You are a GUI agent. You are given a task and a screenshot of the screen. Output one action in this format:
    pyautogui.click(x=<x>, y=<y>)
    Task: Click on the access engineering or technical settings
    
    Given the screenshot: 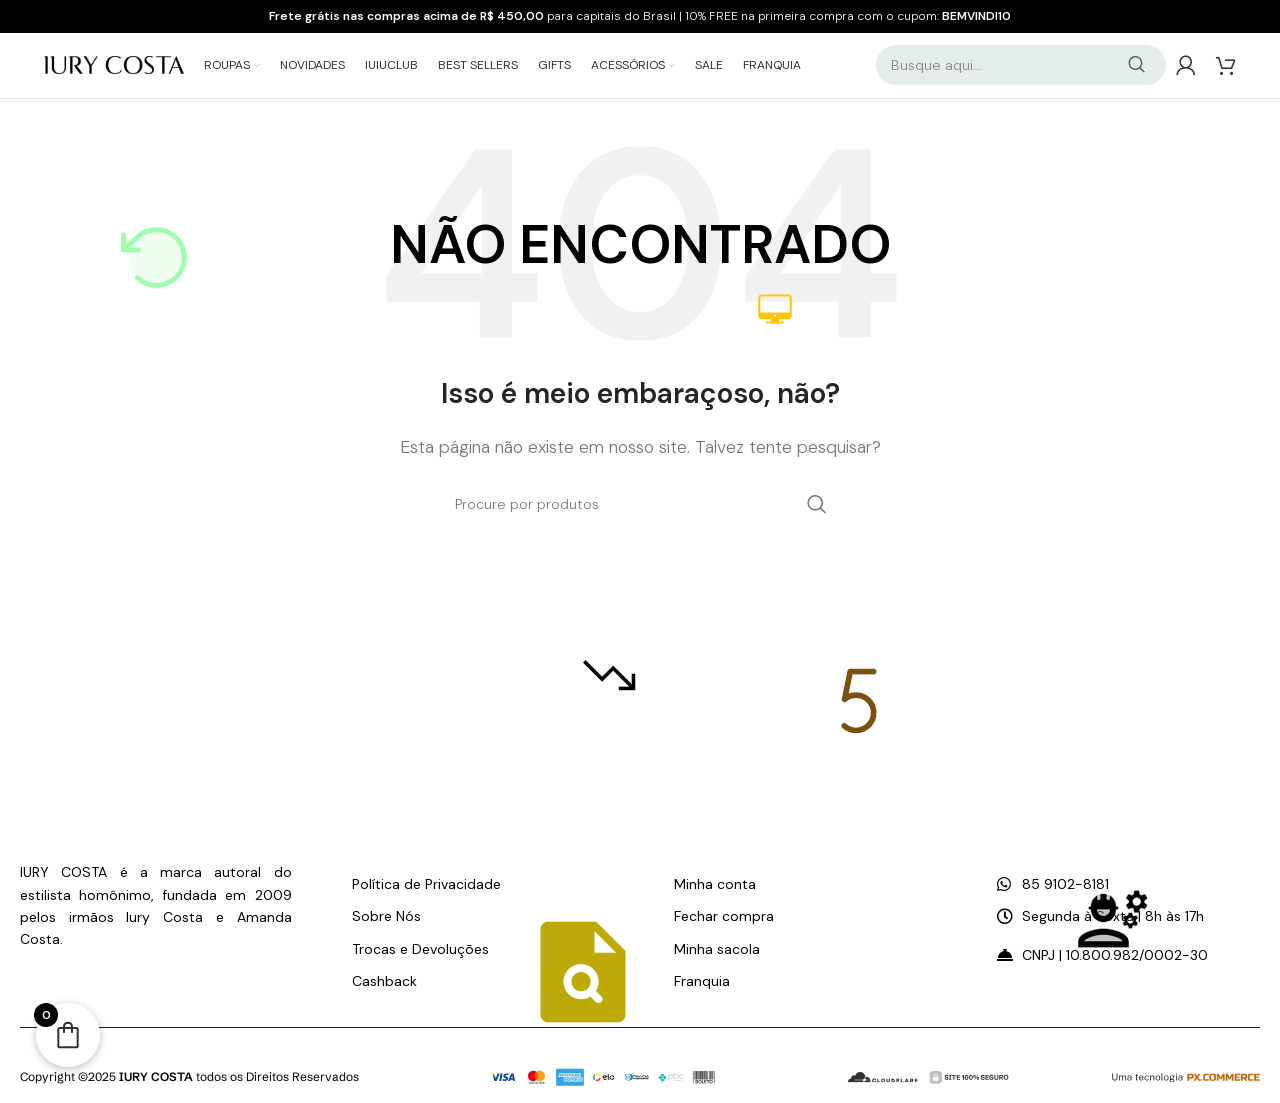 What is the action you would take?
    pyautogui.click(x=1113, y=919)
    